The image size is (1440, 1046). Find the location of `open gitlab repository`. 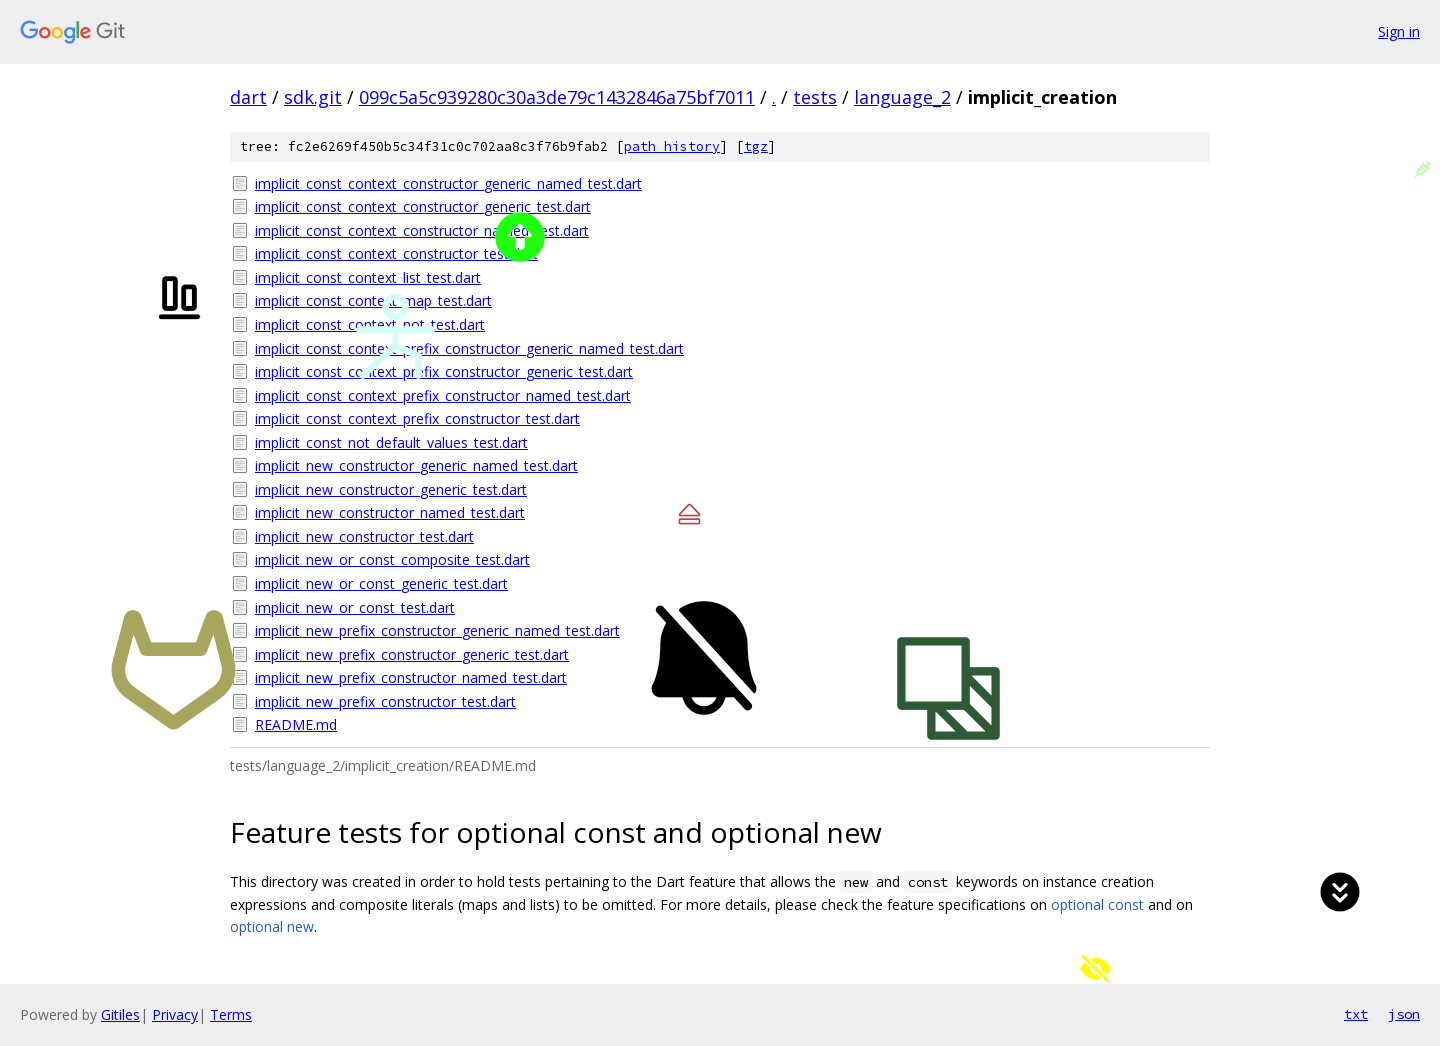

open gitlab repository is located at coordinates (173, 667).